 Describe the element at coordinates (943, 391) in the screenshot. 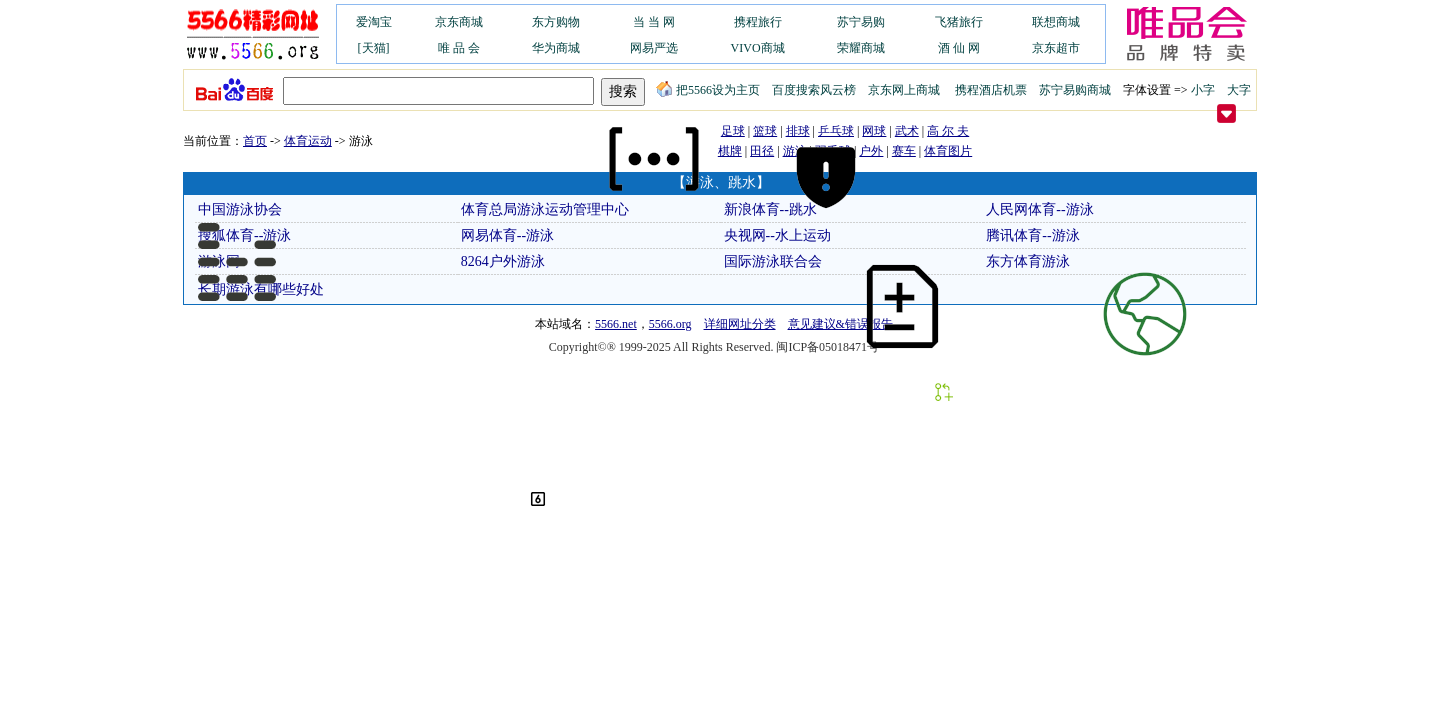

I see `create a new git pull request` at that location.